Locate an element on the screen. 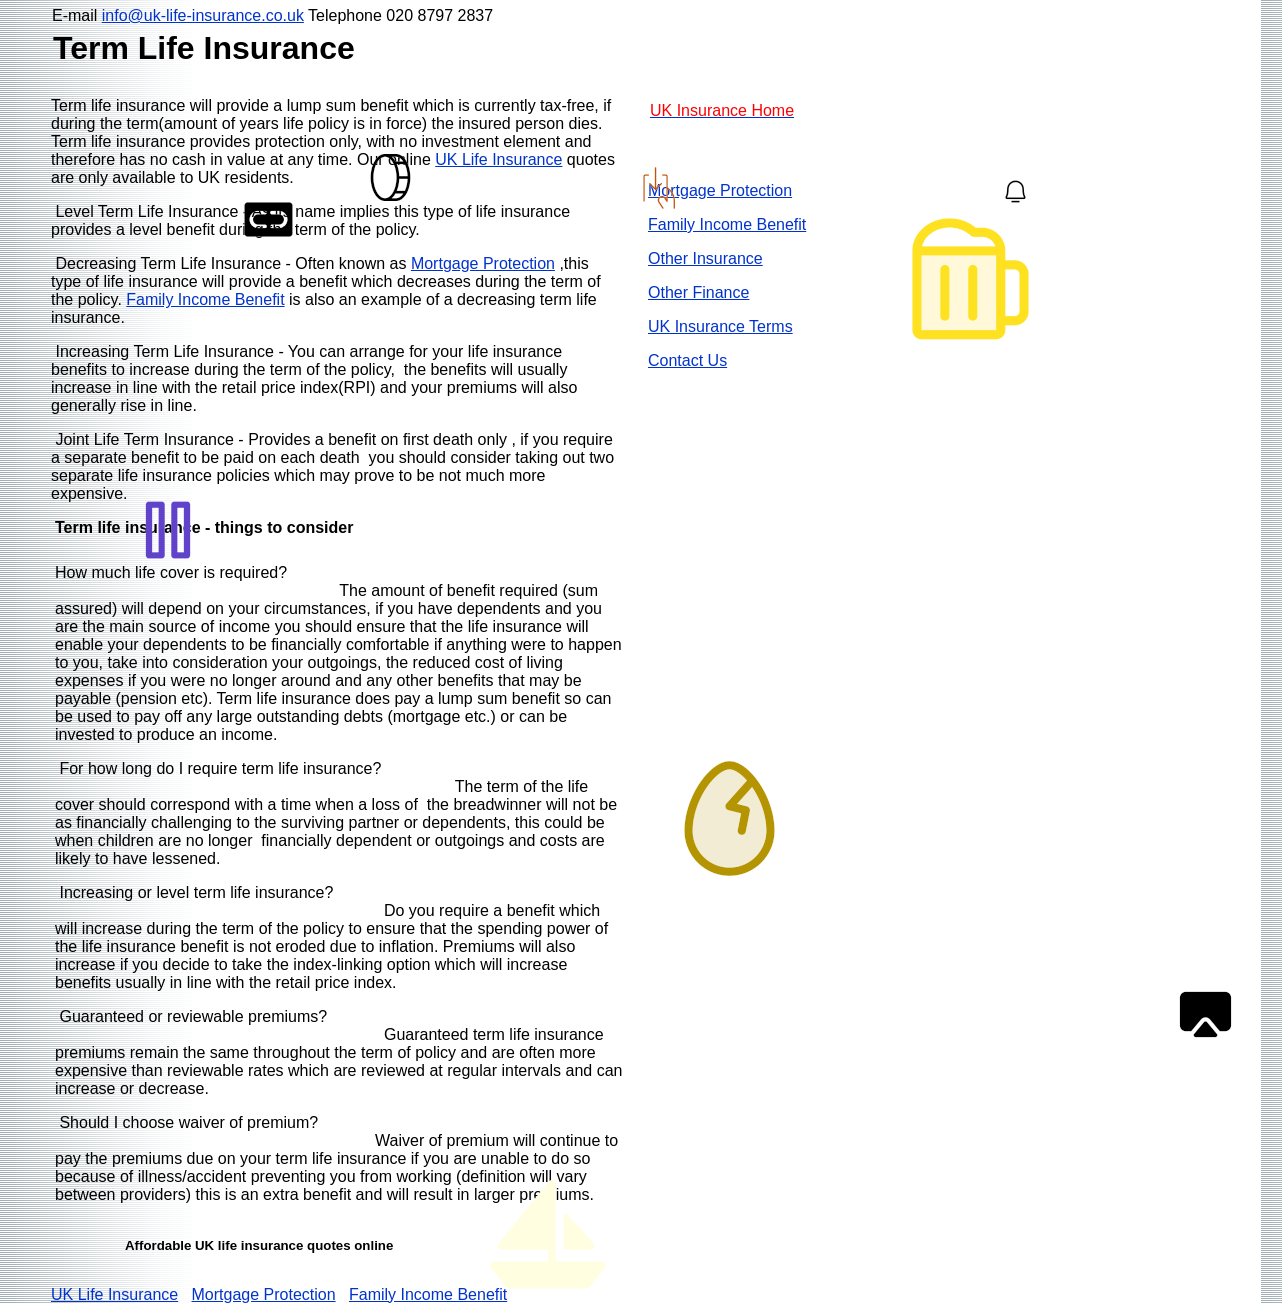 Image resolution: width=1282 pixels, height=1304 pixels. view notifications is located at coordinates (1015, 191).